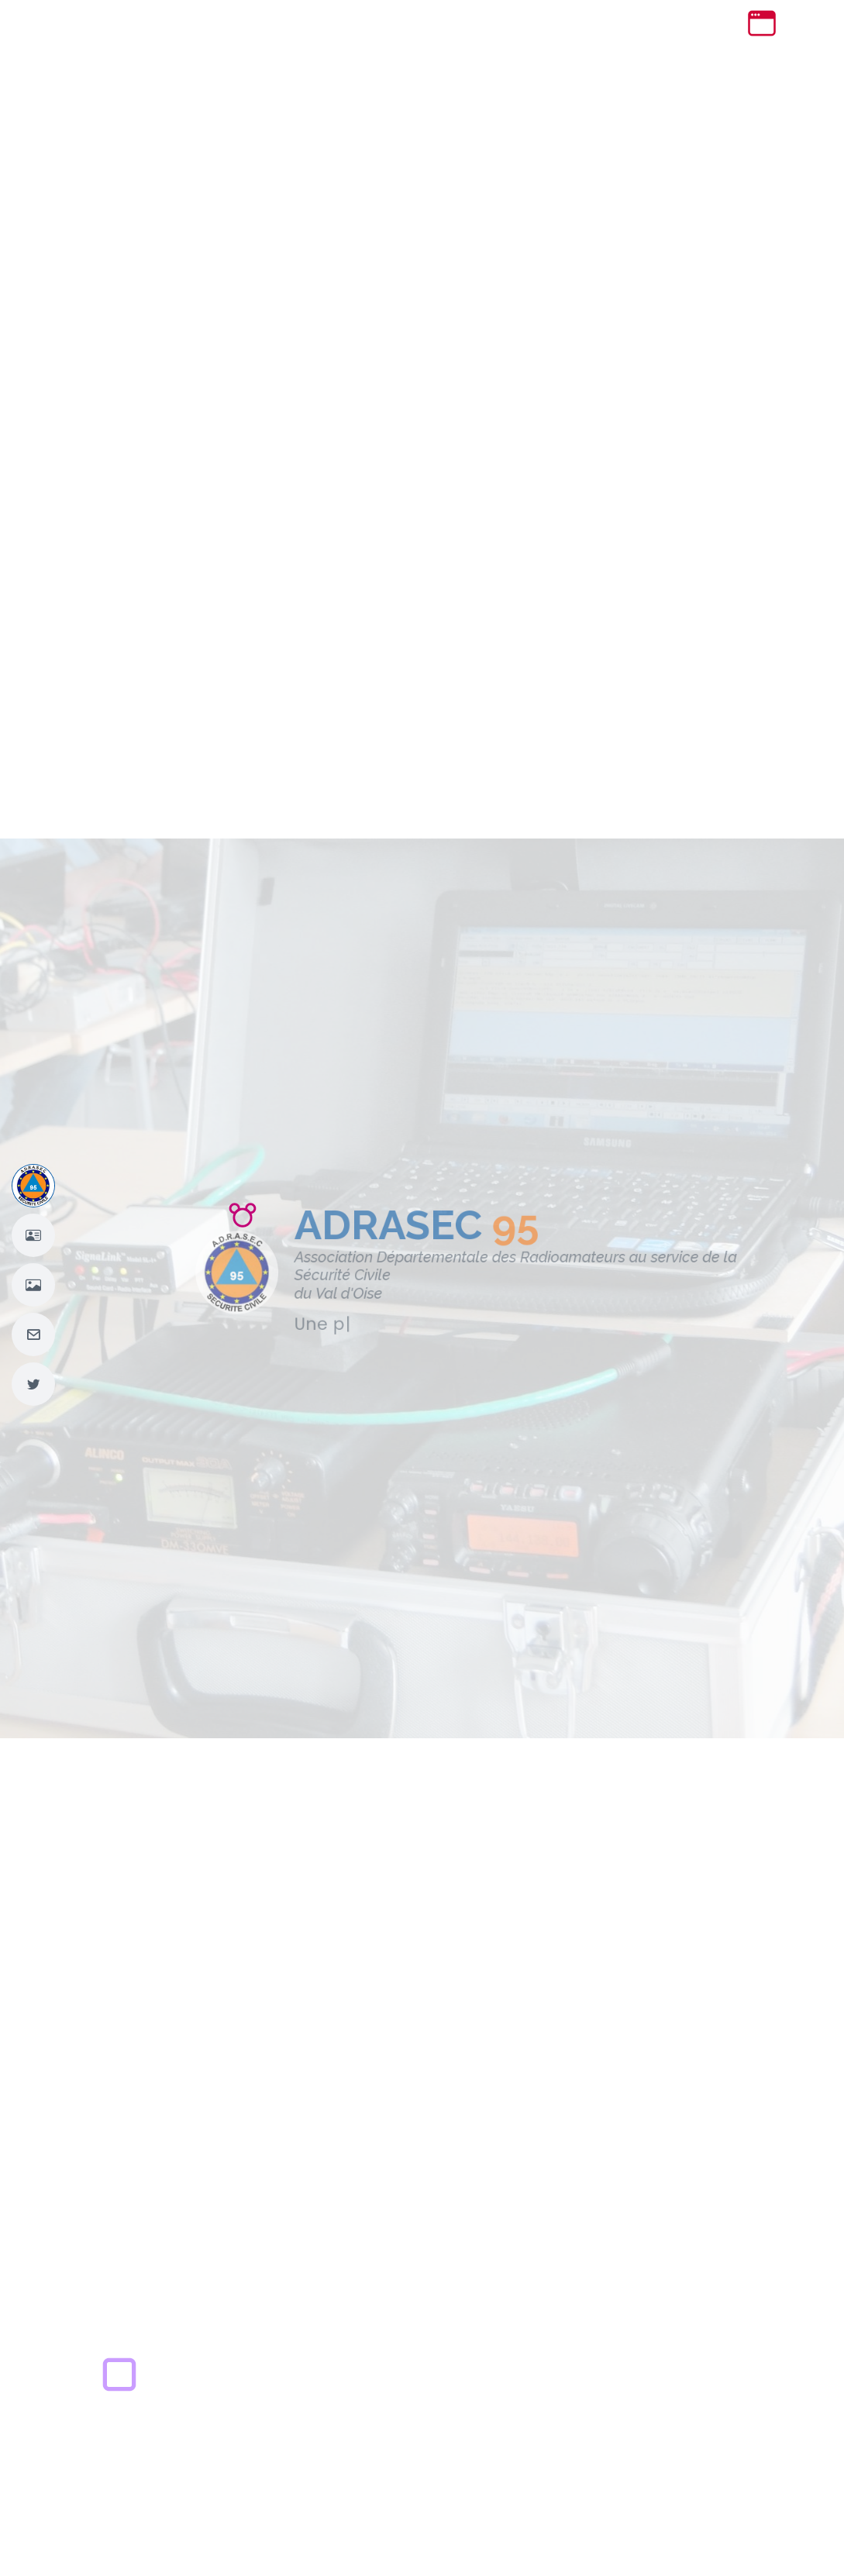 This screenshot has height=2576, width=844. What do you see at coordinates (119, 2375) in the screenshot?
I see `stop media playback` at bounding box center [119, 2375].